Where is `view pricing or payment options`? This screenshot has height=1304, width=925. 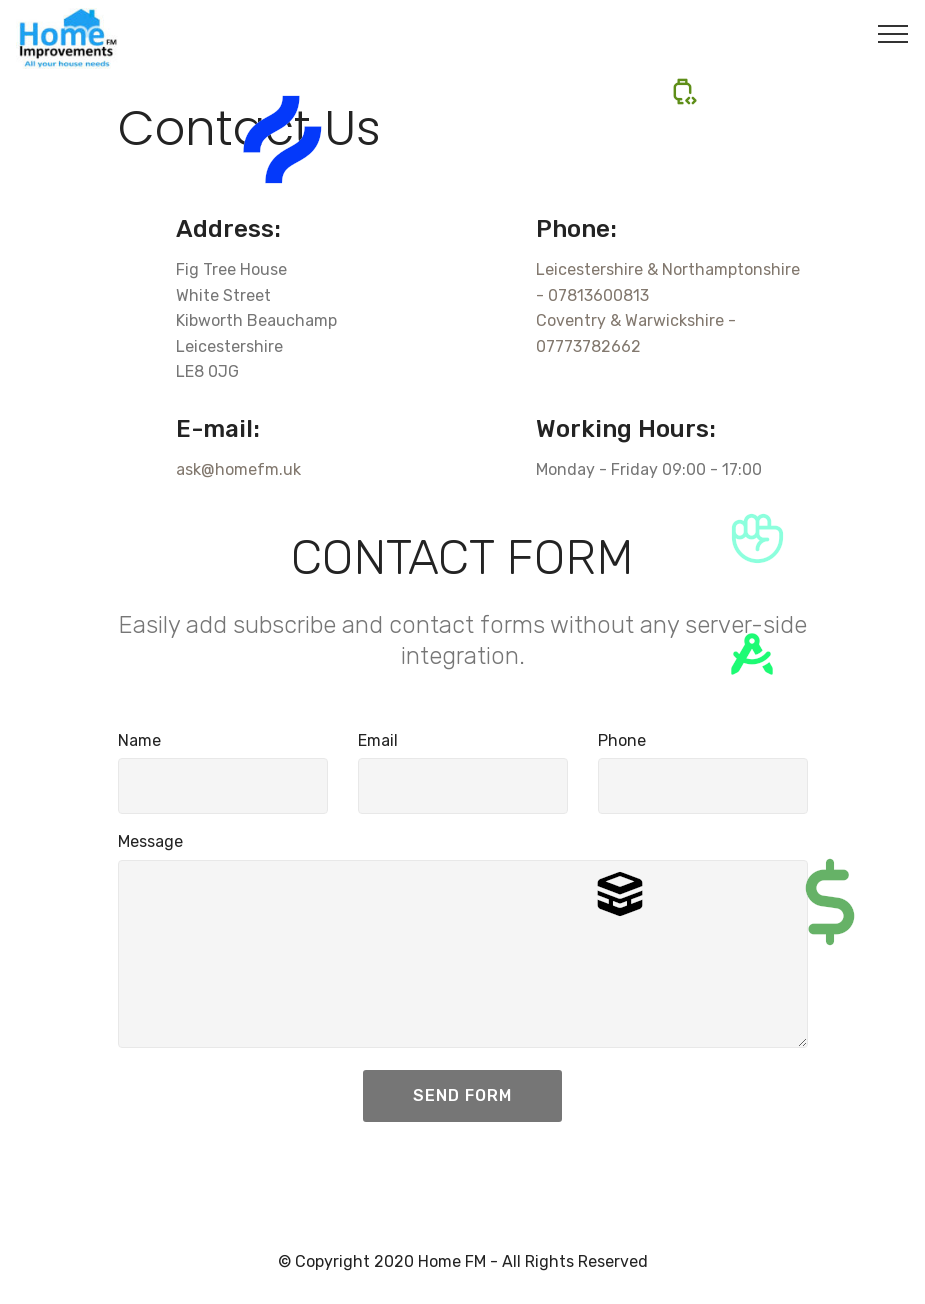
view pricing or payment options is located at coordinates (830, 902).